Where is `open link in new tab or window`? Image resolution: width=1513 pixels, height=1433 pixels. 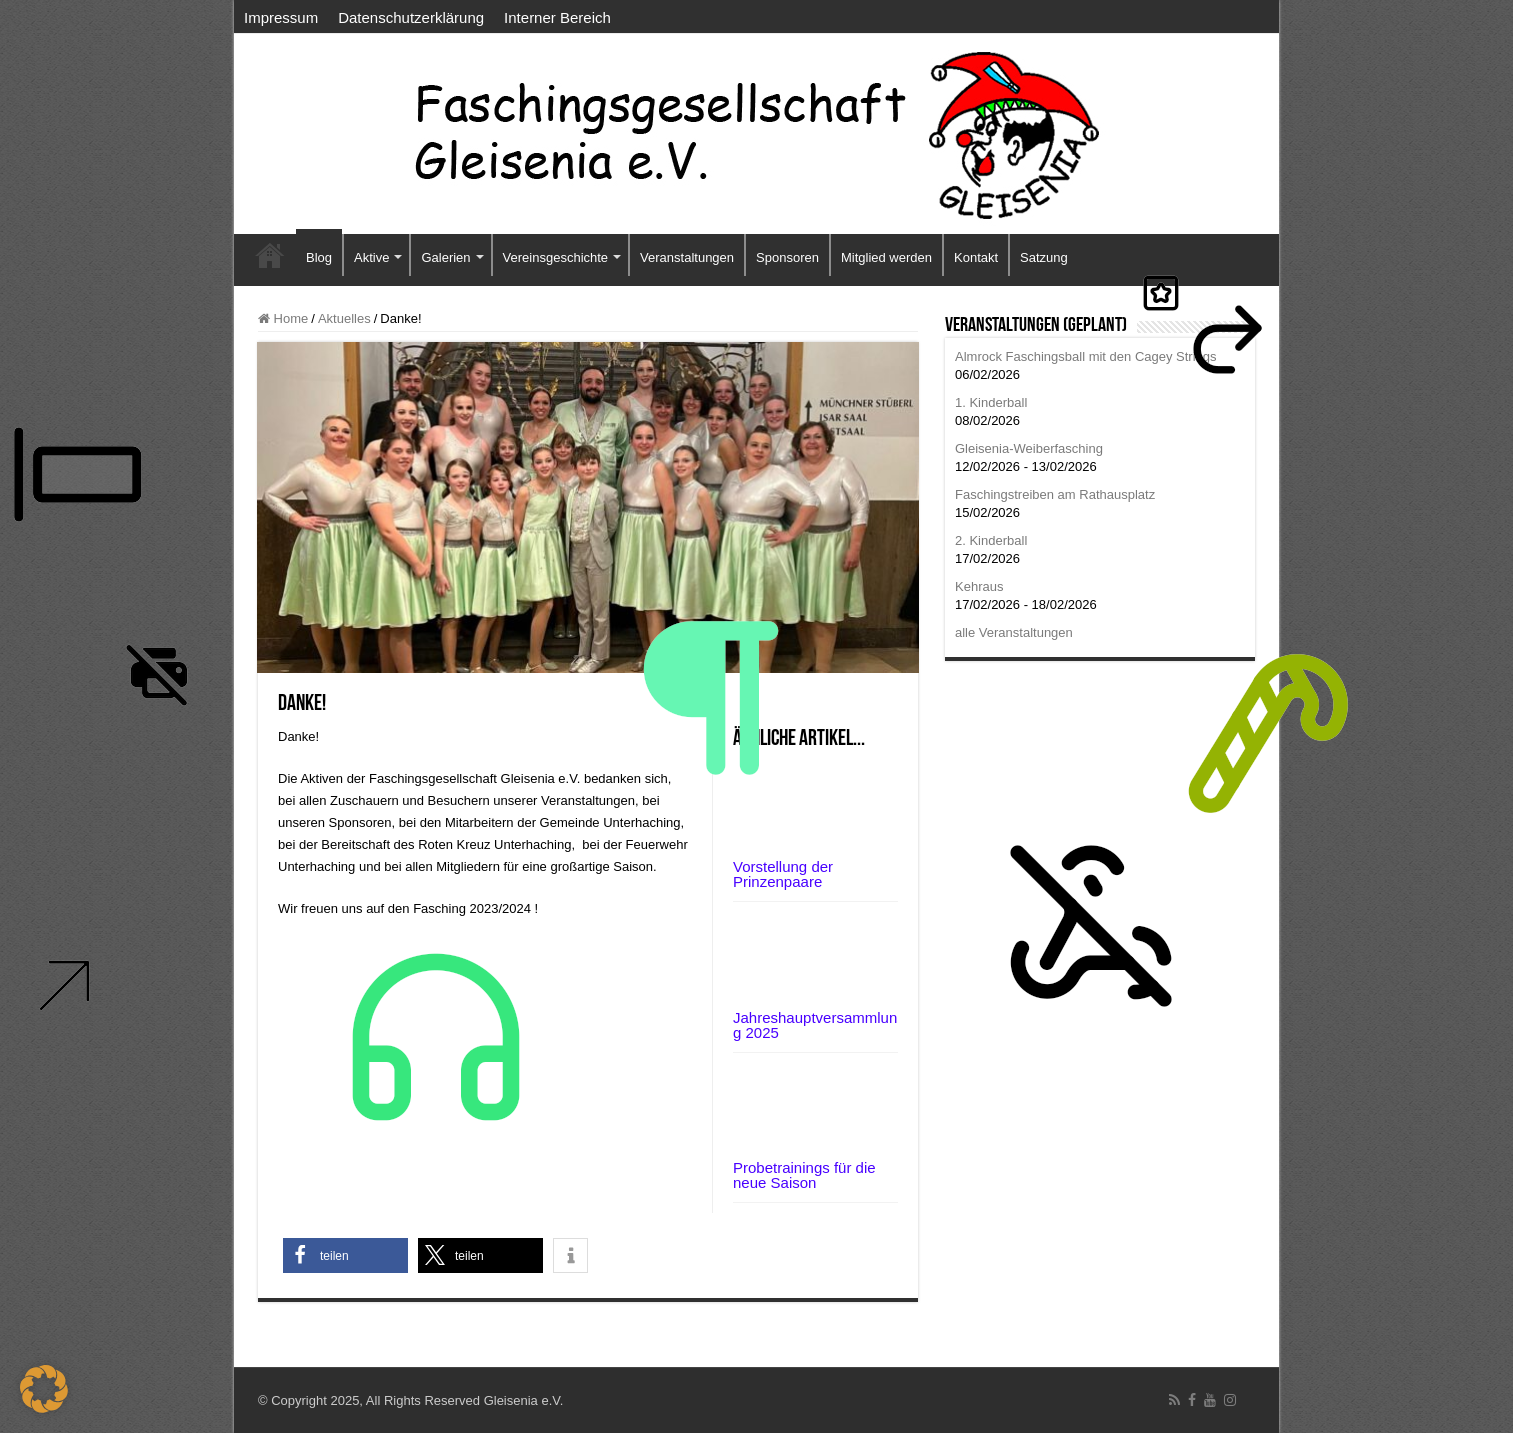
open link in new tab or window is located at coordinates (64, 985).